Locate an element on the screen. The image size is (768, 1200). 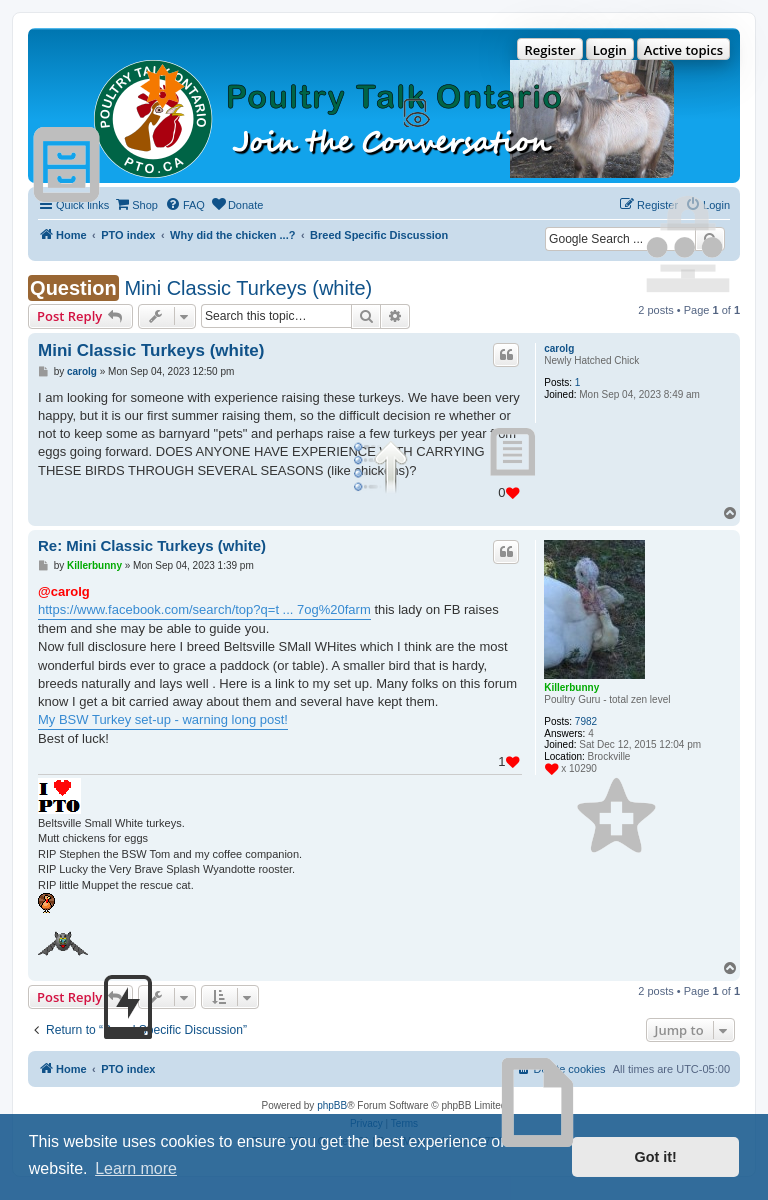
open document viewer is located at coordinates (415, 112).